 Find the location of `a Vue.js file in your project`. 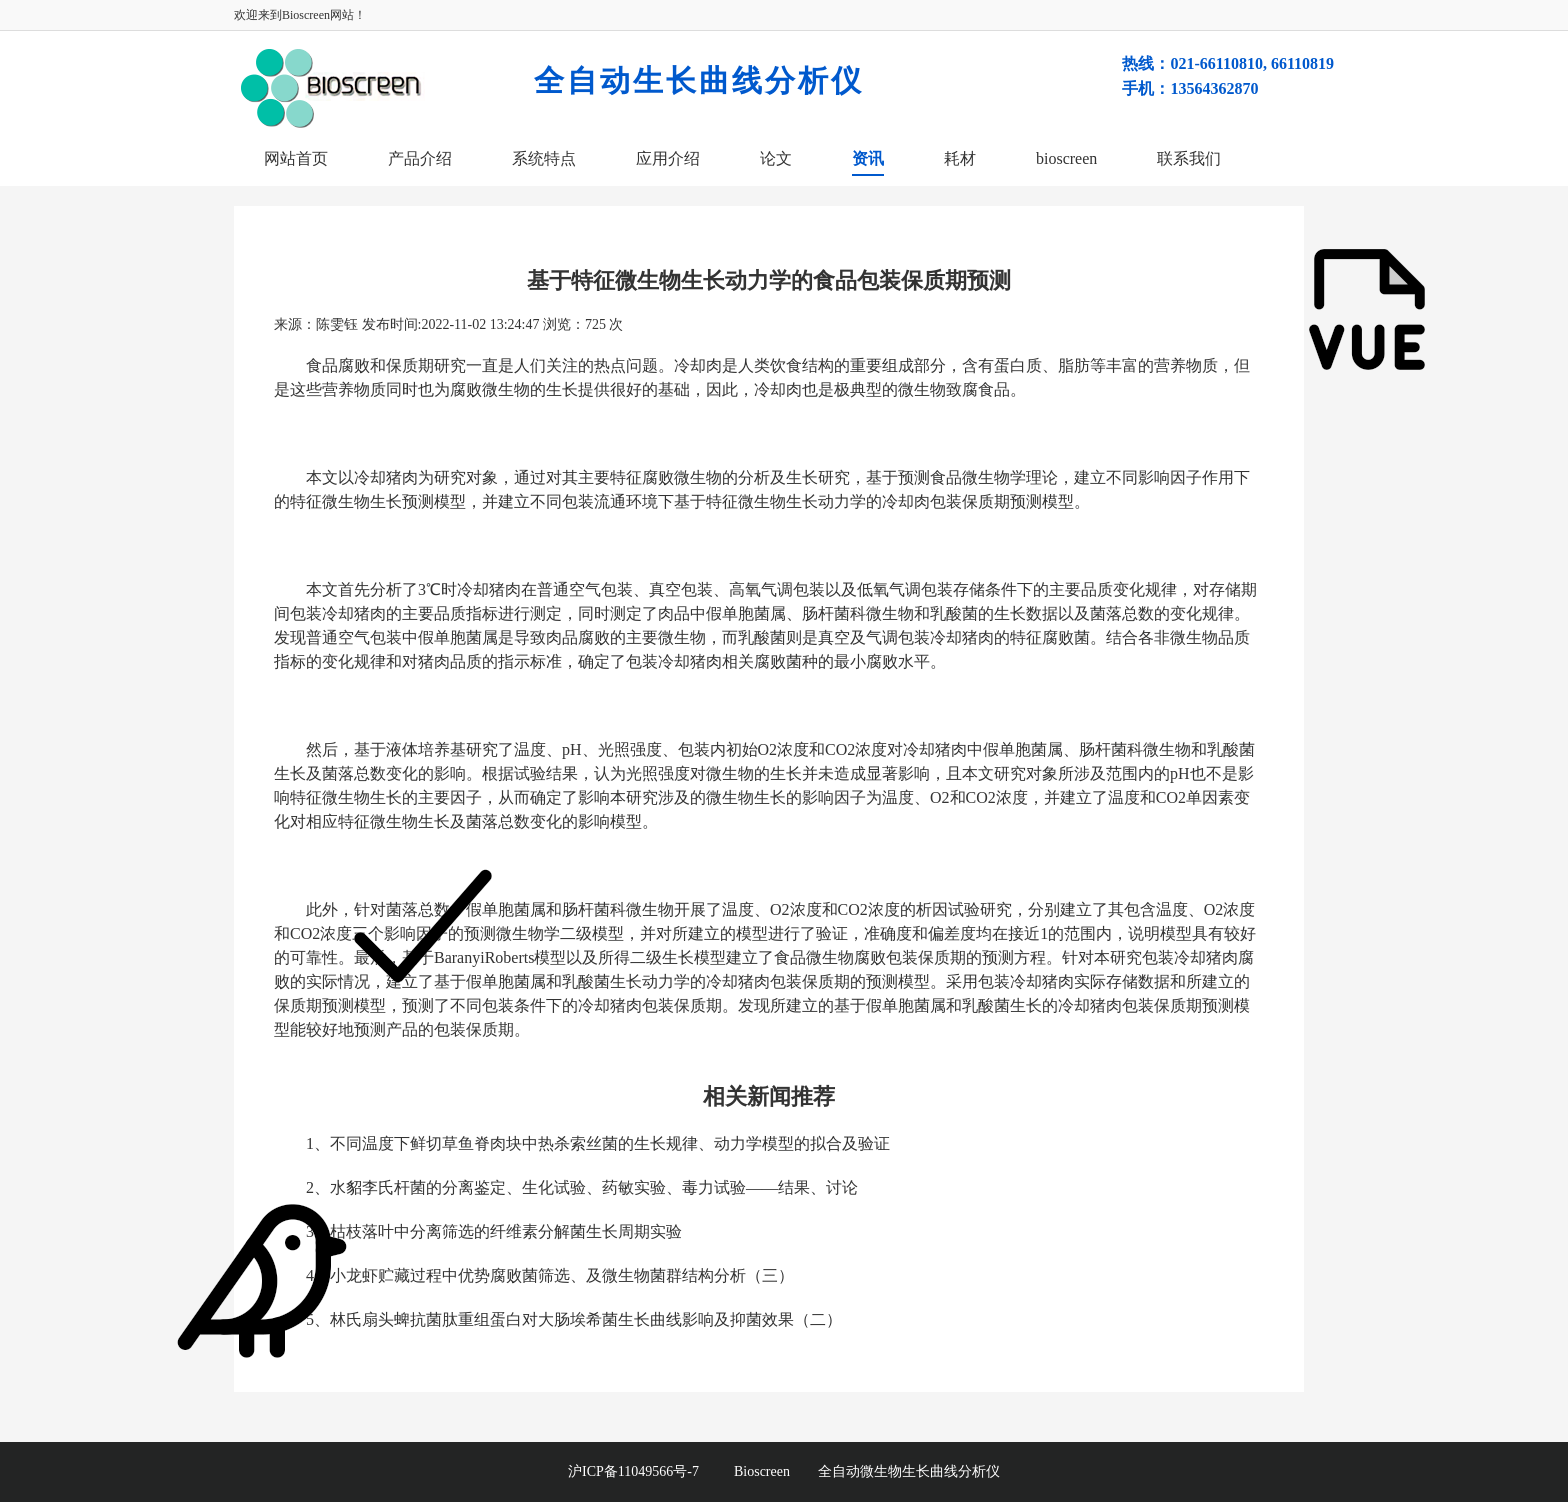

a Vue.js file in your project is located at coordinates (1369, 314).